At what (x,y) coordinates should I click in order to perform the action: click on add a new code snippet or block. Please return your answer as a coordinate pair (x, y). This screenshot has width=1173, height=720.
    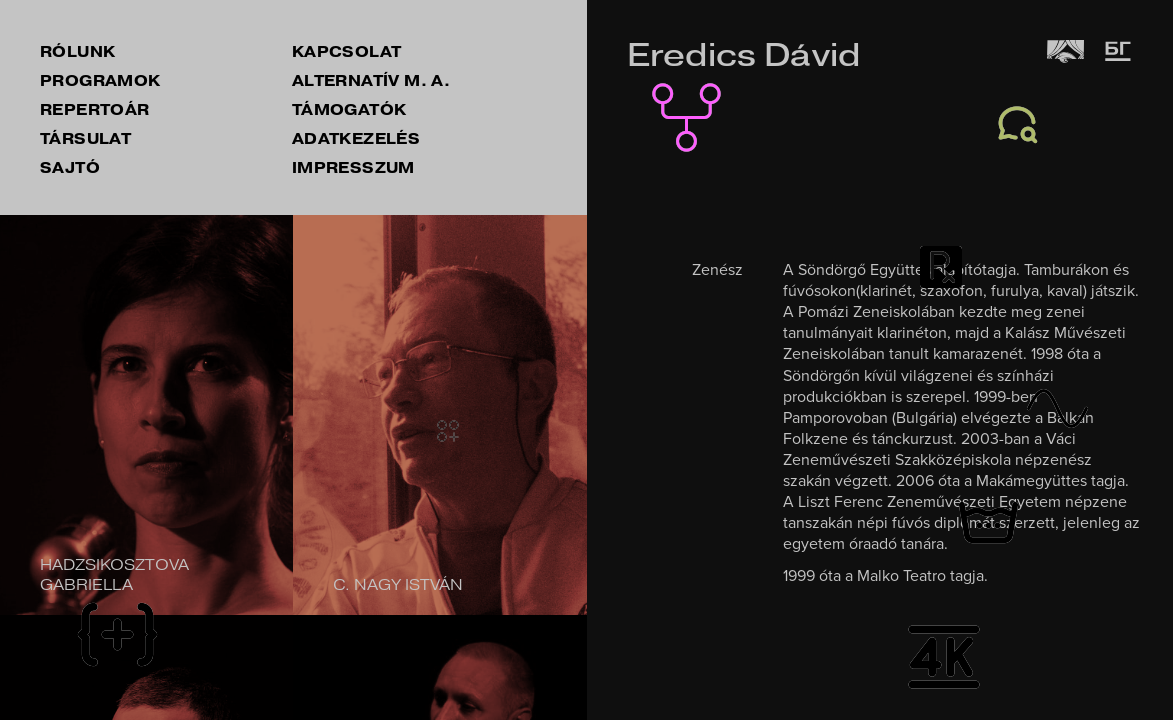
    Looking at the image, I should click on (117, 634).